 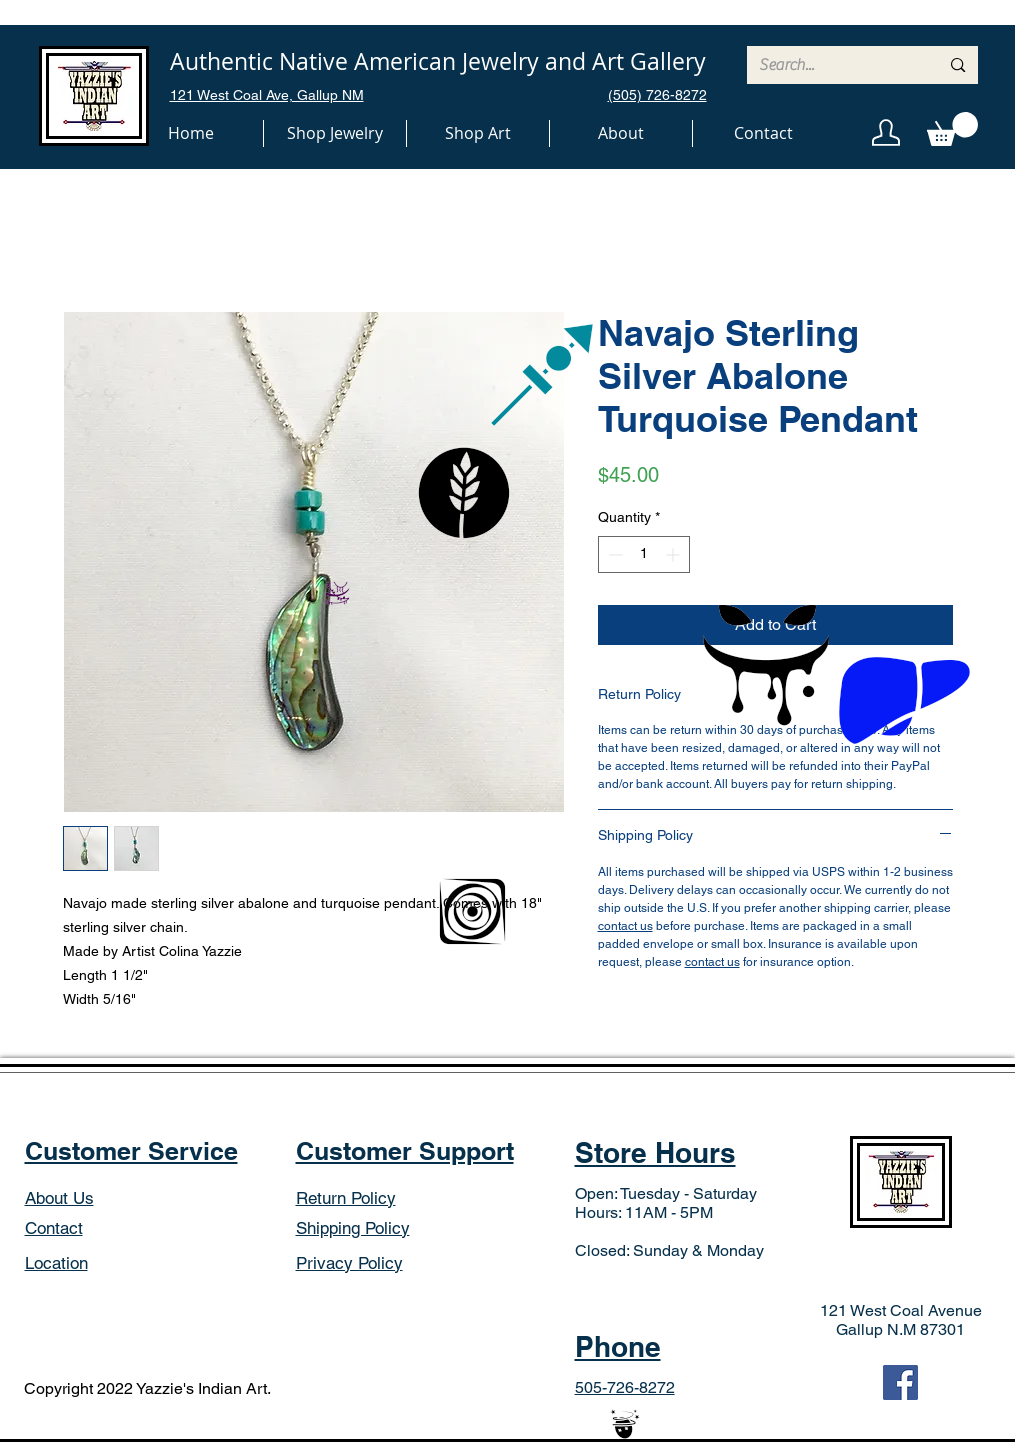 I want to click on indicates a delicious or tempting item, so click(x=766, y=663).